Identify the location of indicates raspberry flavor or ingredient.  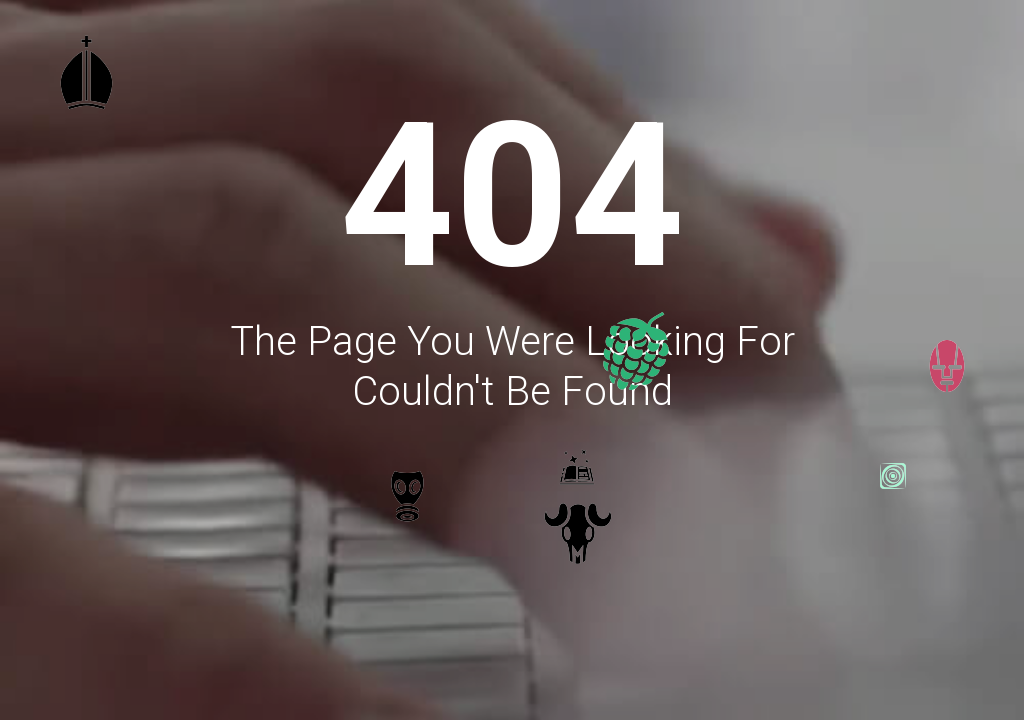
(636, 351).